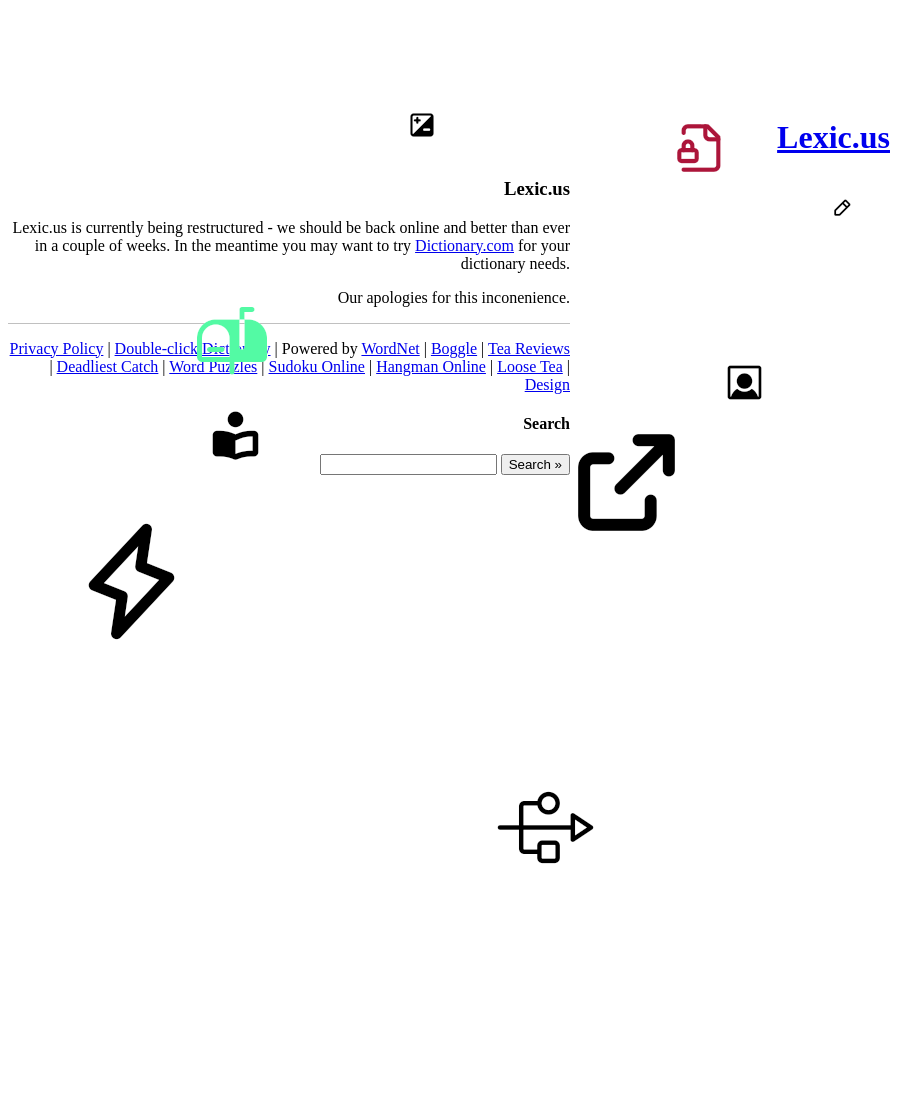 This screenshot has width=898, height=1099. Describe the element at coordinates (701, 148) in the screenshot. I see `access a password-protected file` at that location.